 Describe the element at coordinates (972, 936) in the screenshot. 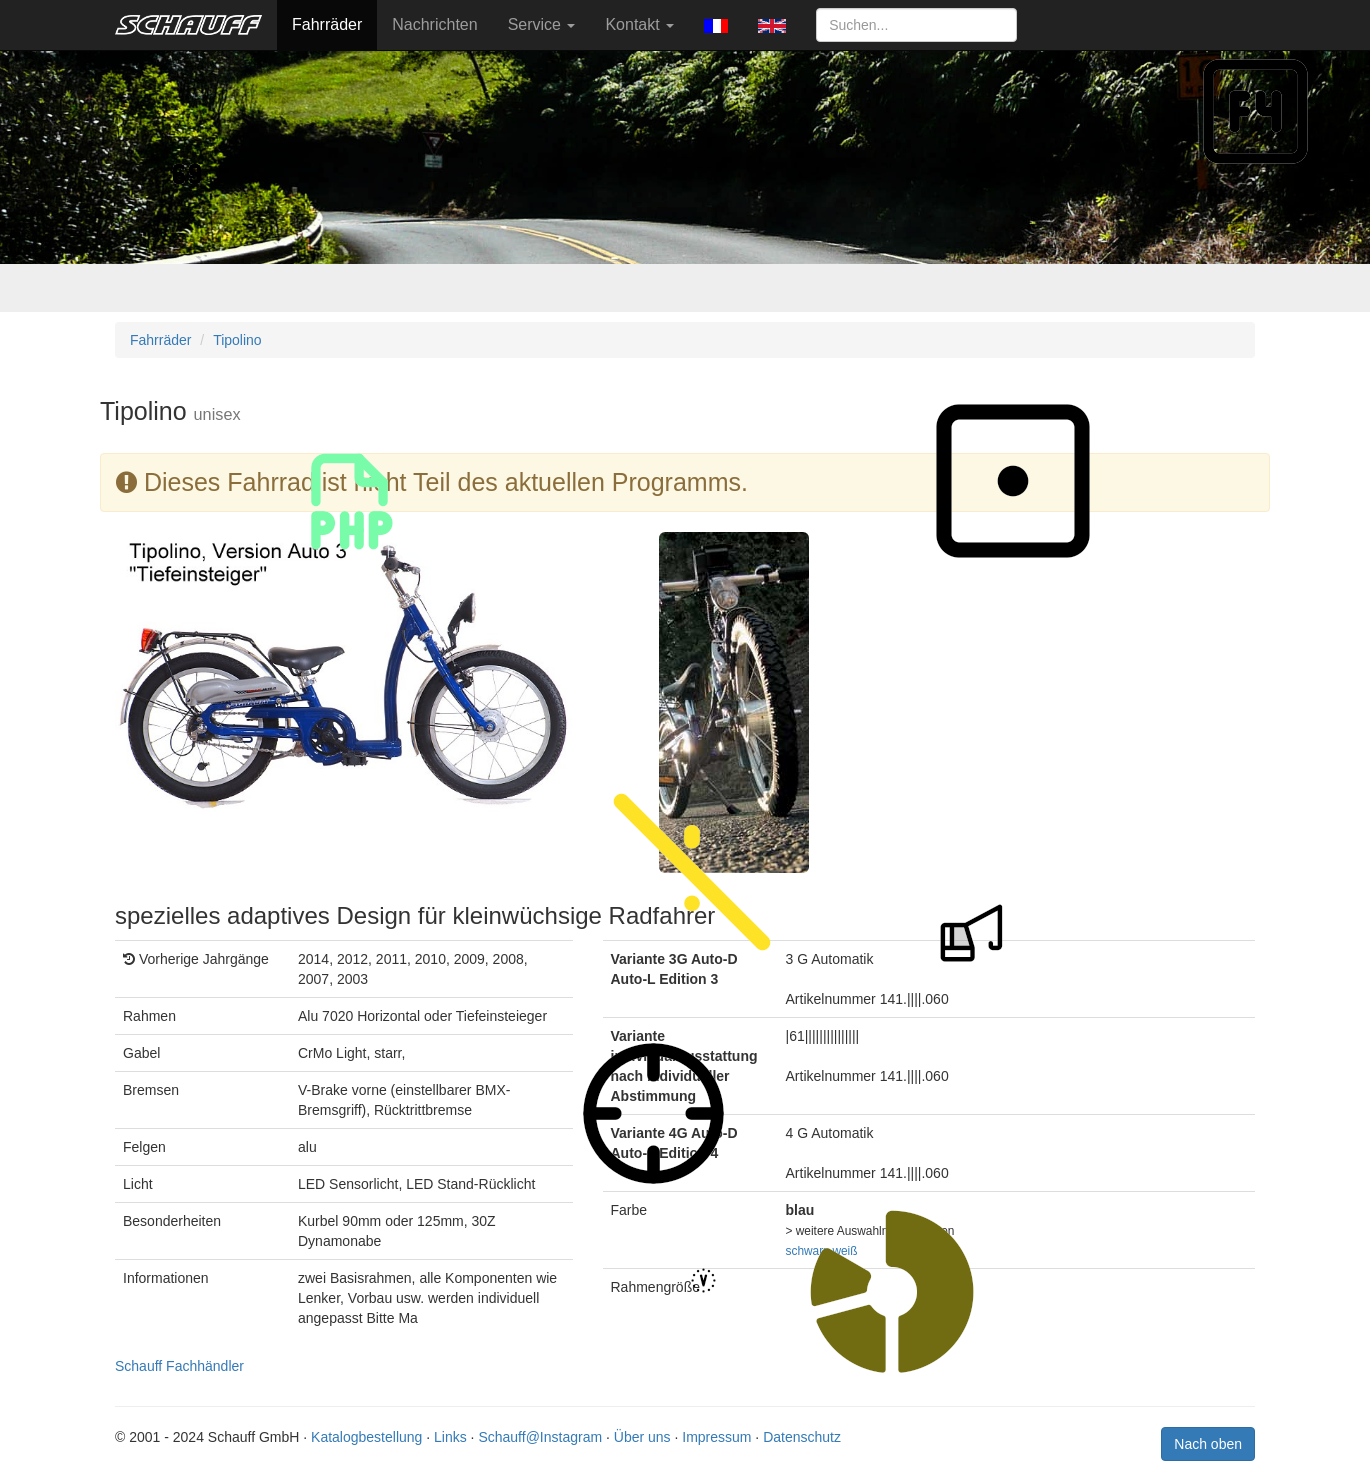

I see `construction or building in progress` at that location.